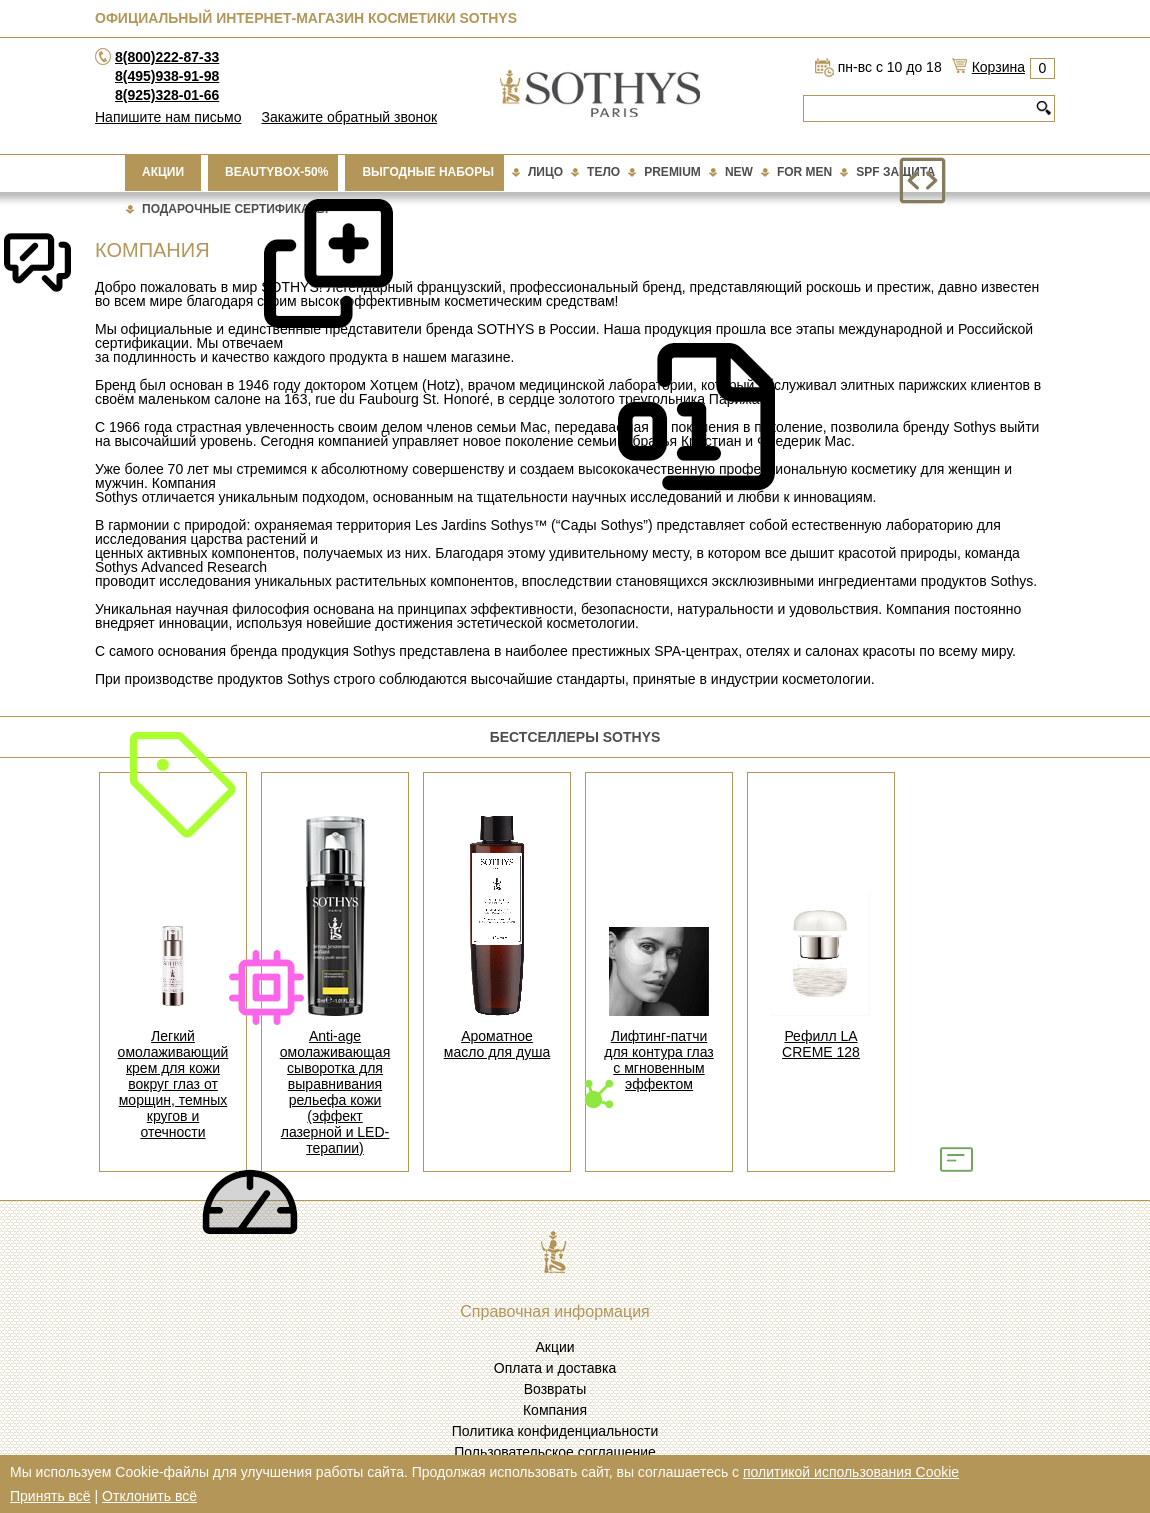 This screenshot has width=1150, height=1513. What do you see at coordinates (956, 1159) in the screenshot?
I see `view or create a note` at bounding box center [956, 1159].